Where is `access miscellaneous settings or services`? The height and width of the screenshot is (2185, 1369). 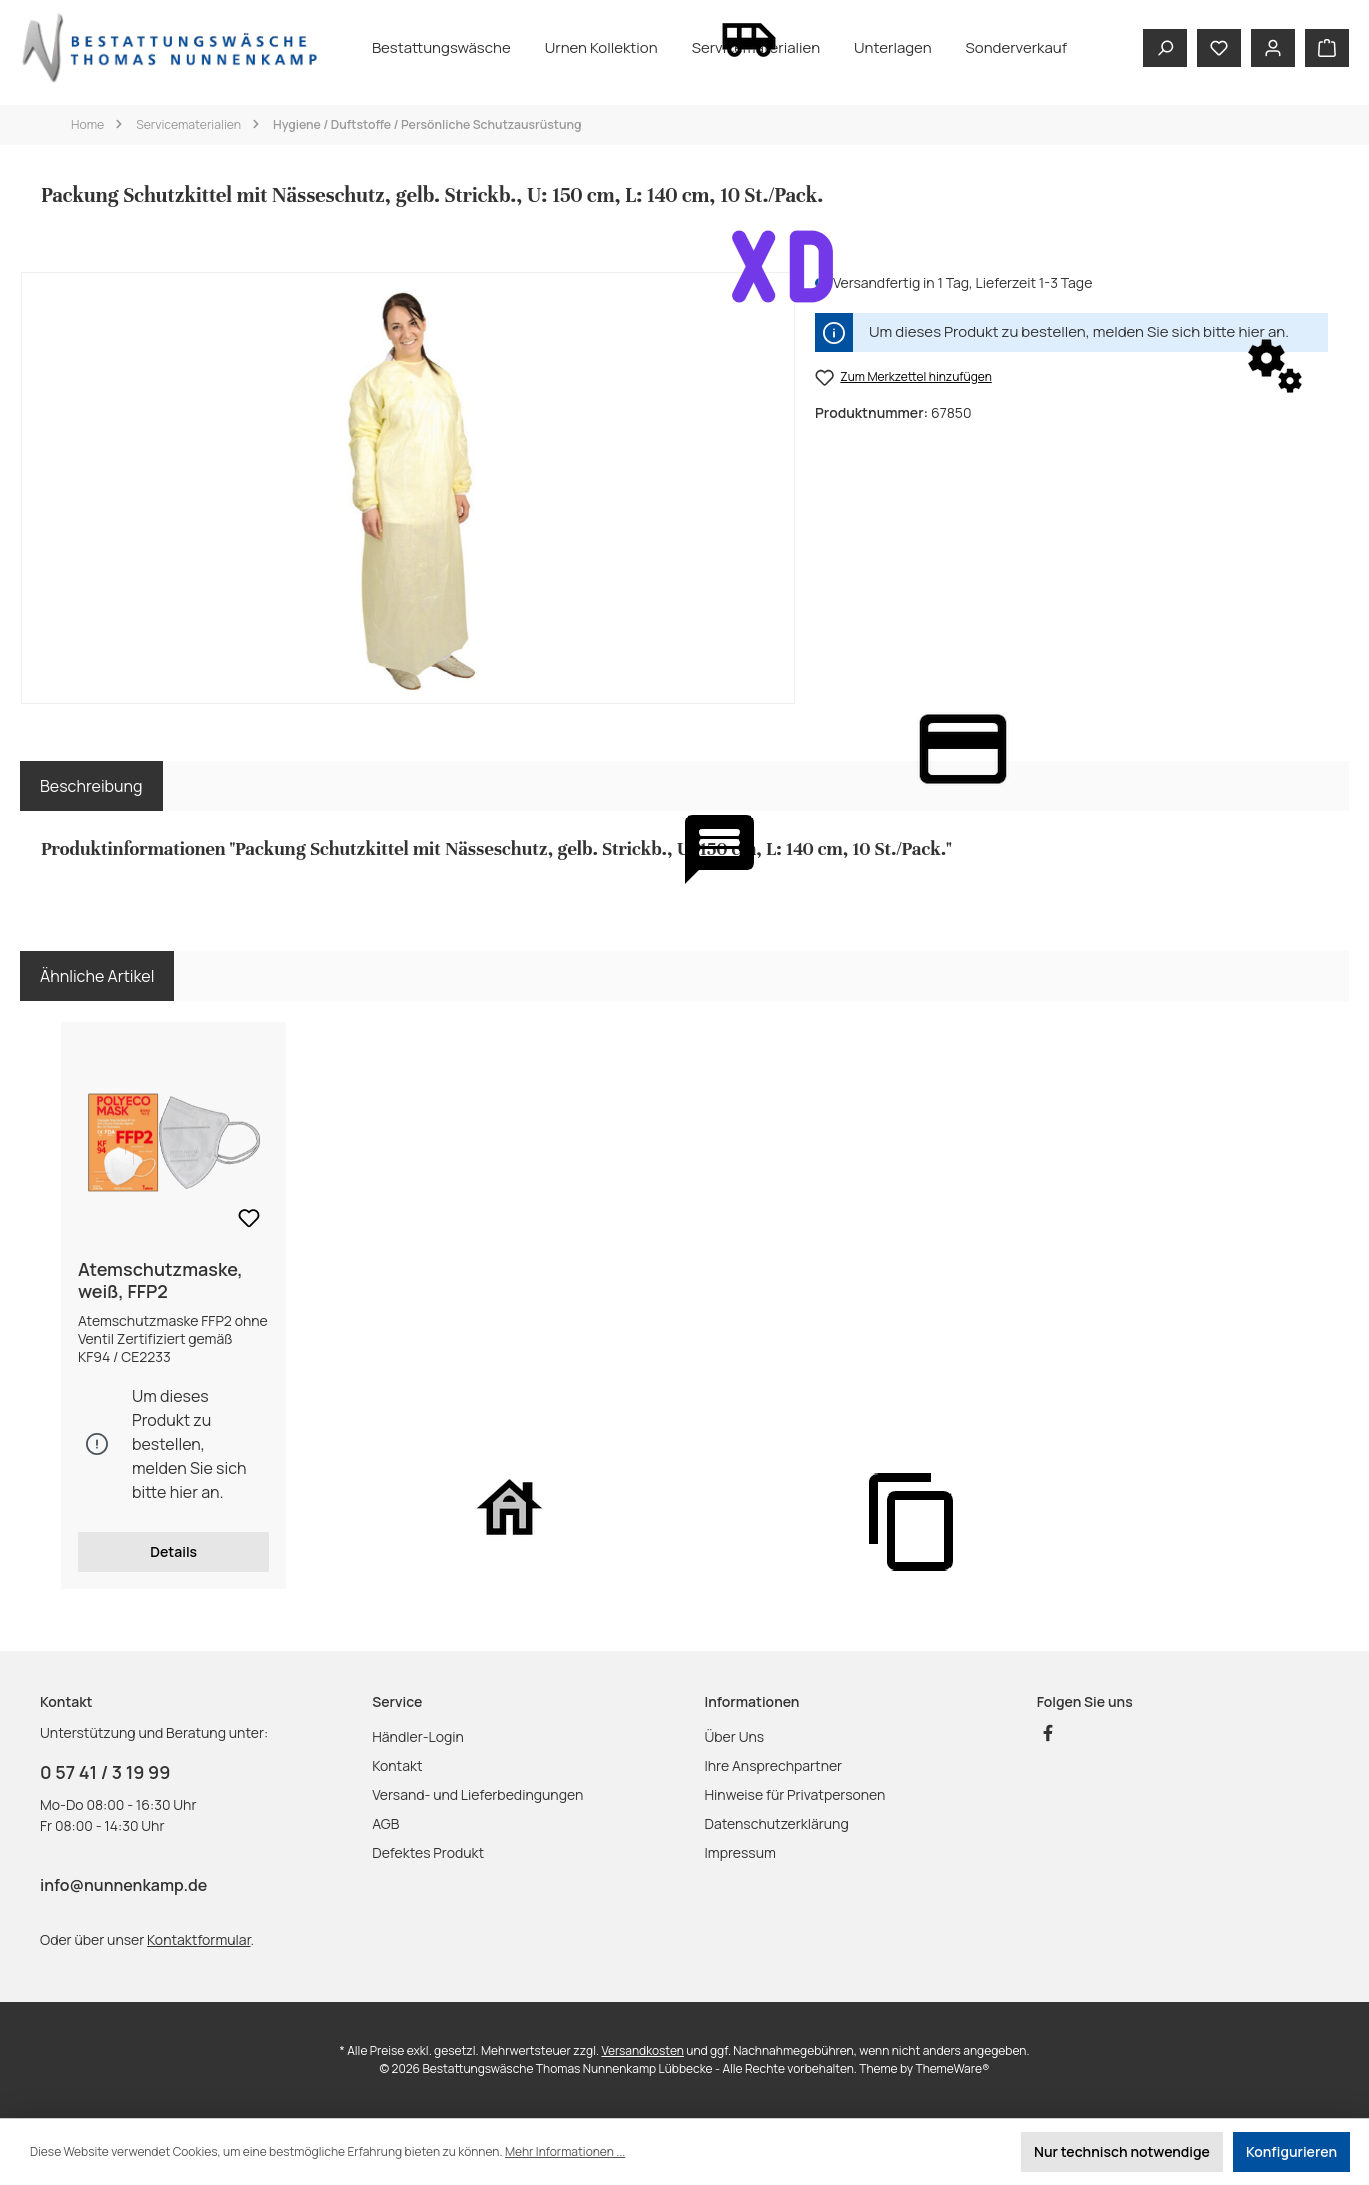
access miscellaneous settings or services is located at coordinates (1275, 366).